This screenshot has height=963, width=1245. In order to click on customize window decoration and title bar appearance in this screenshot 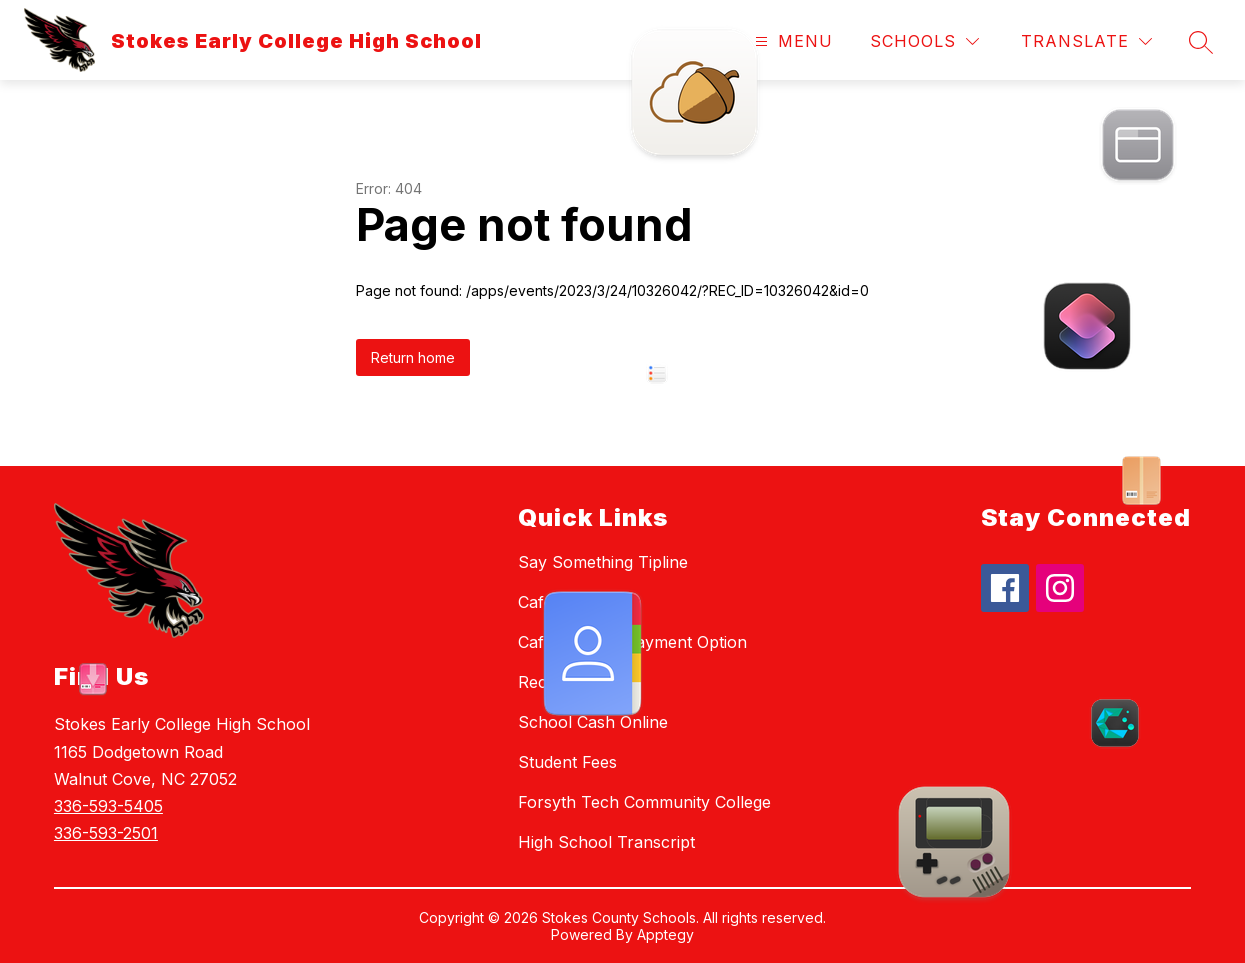, I will do `click(1138, 146)`.